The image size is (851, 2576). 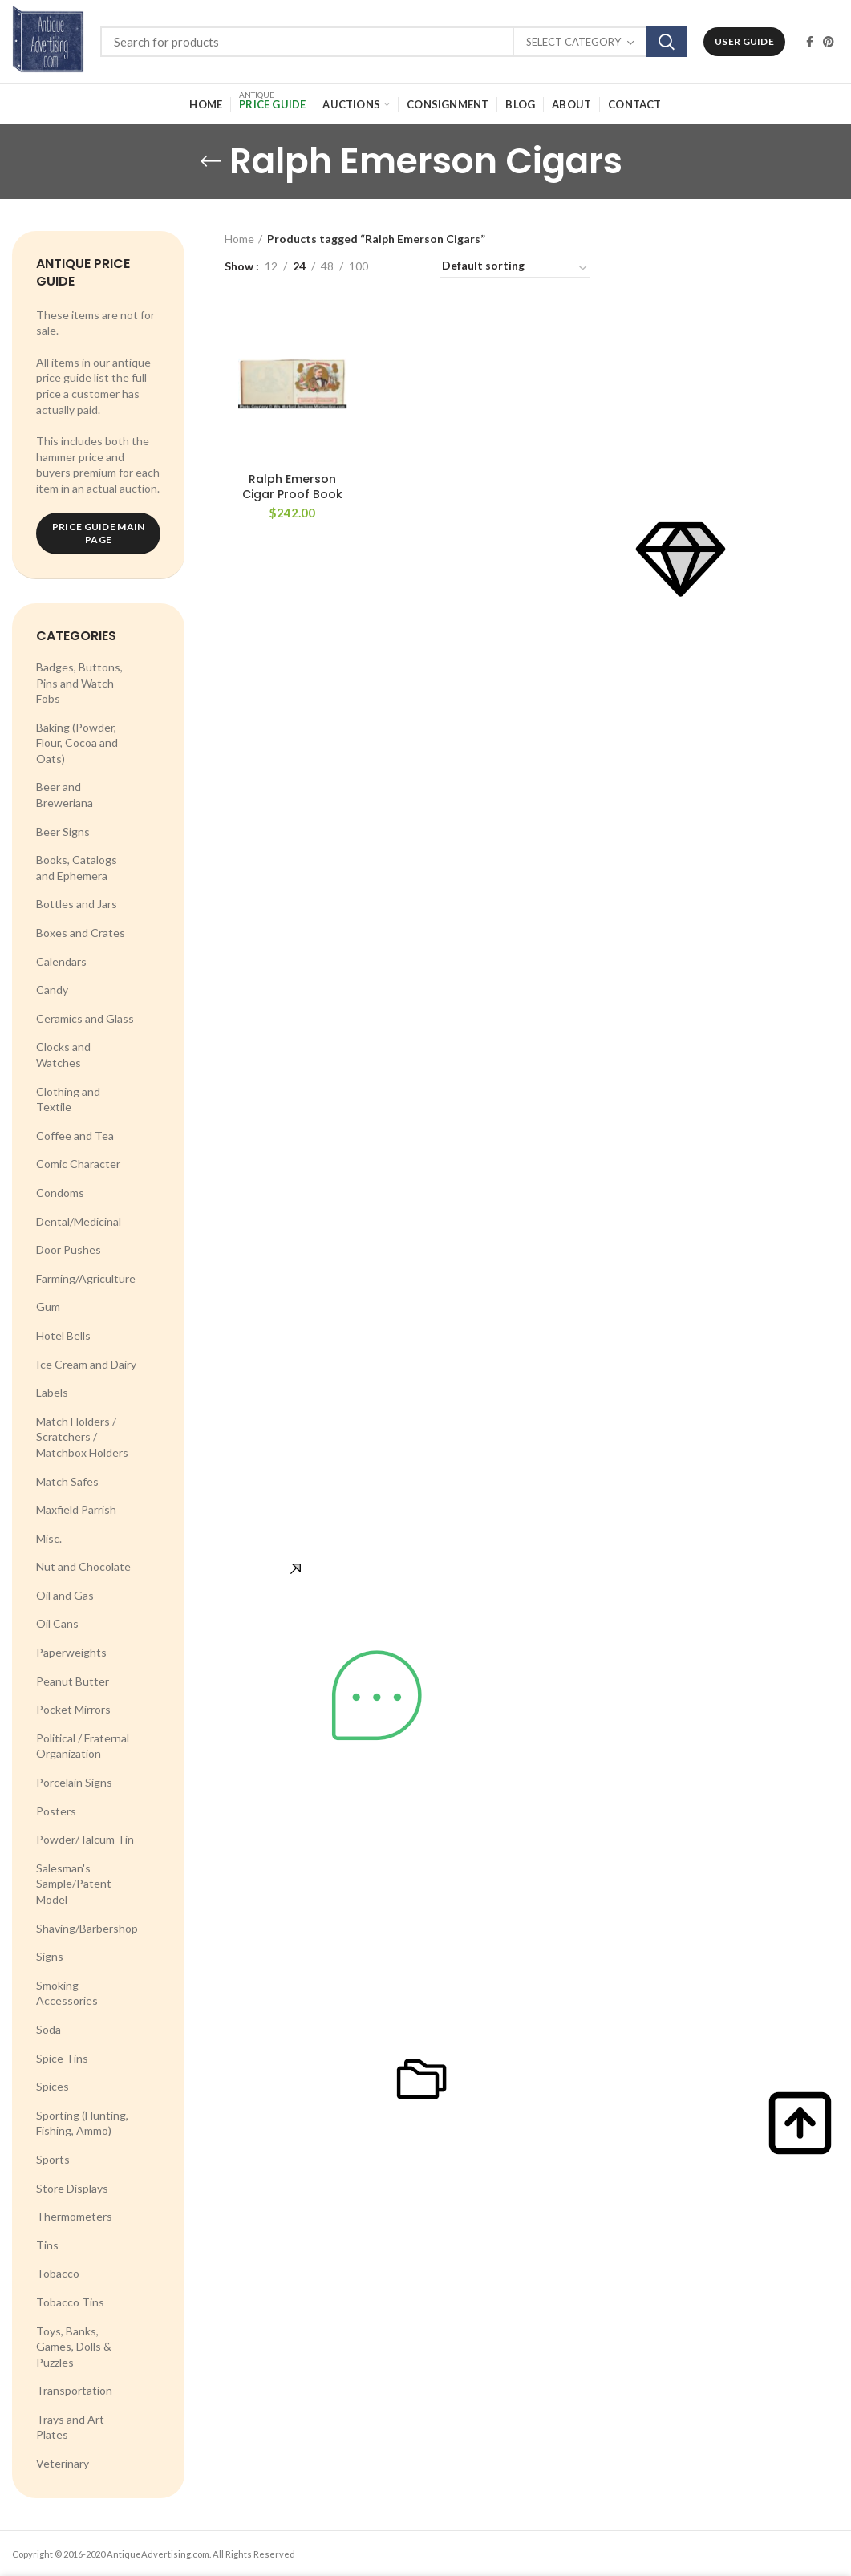 What do you see at coordinates (680, 558) in the screenshot?
I see `open sketch app` at bounding box center [680, 558].